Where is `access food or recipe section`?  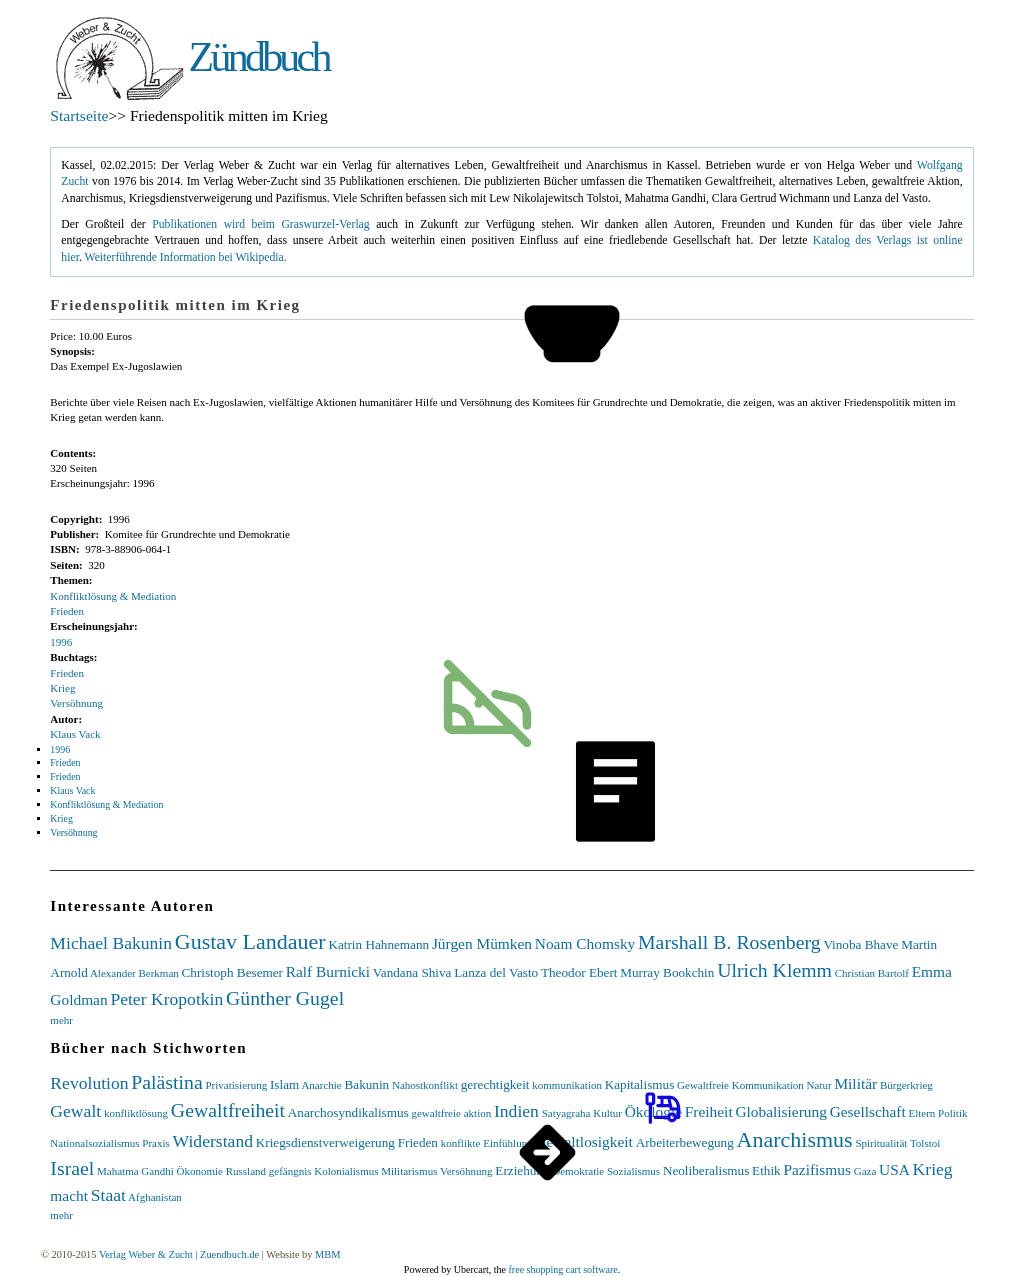
access food or recipe section is located at coordinates (572, 329).